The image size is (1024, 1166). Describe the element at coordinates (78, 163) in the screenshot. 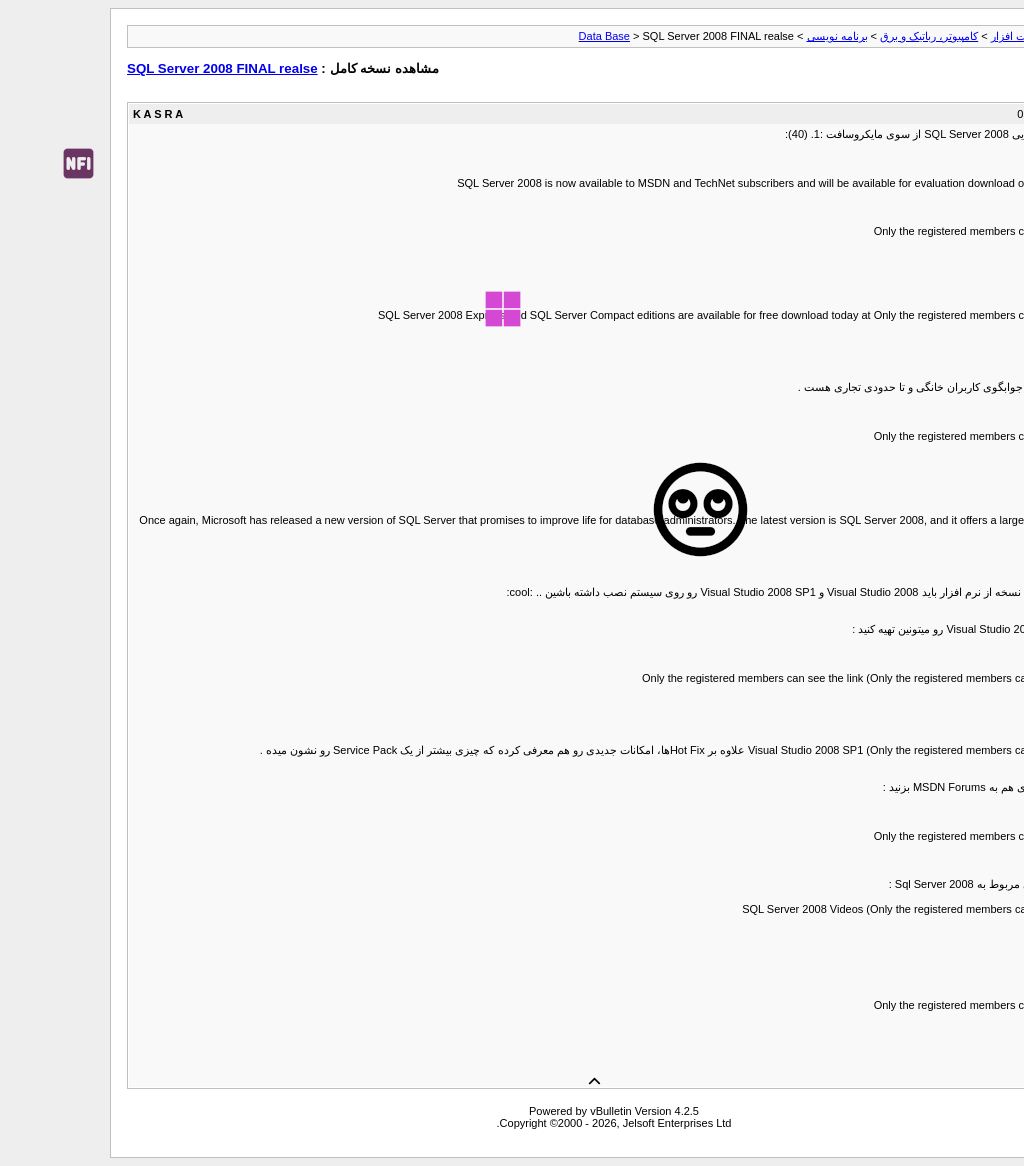

I see `indicates non-food items category` at that location.